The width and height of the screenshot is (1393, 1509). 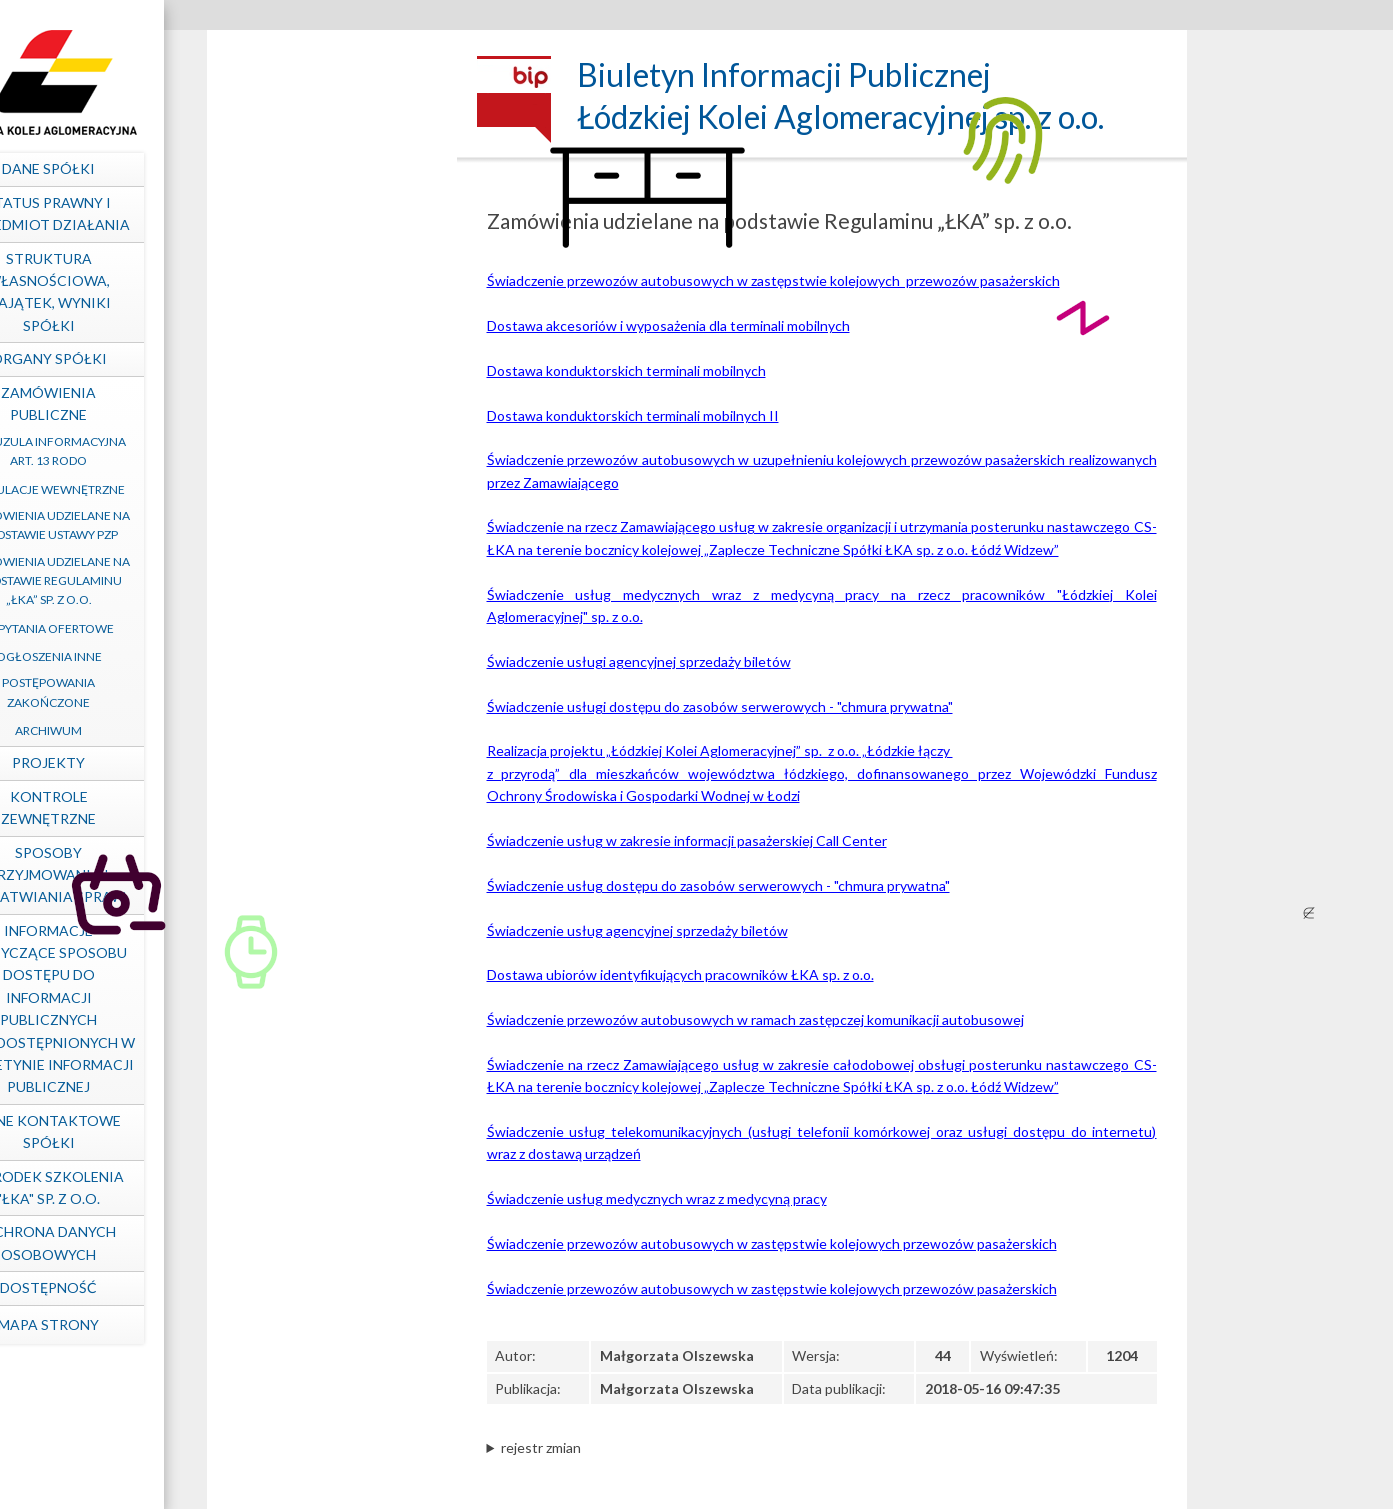 What do you see at coordinates (251, 952) in the screenshot?
I see `view time or clock settings` at bounding box center [251, 952].